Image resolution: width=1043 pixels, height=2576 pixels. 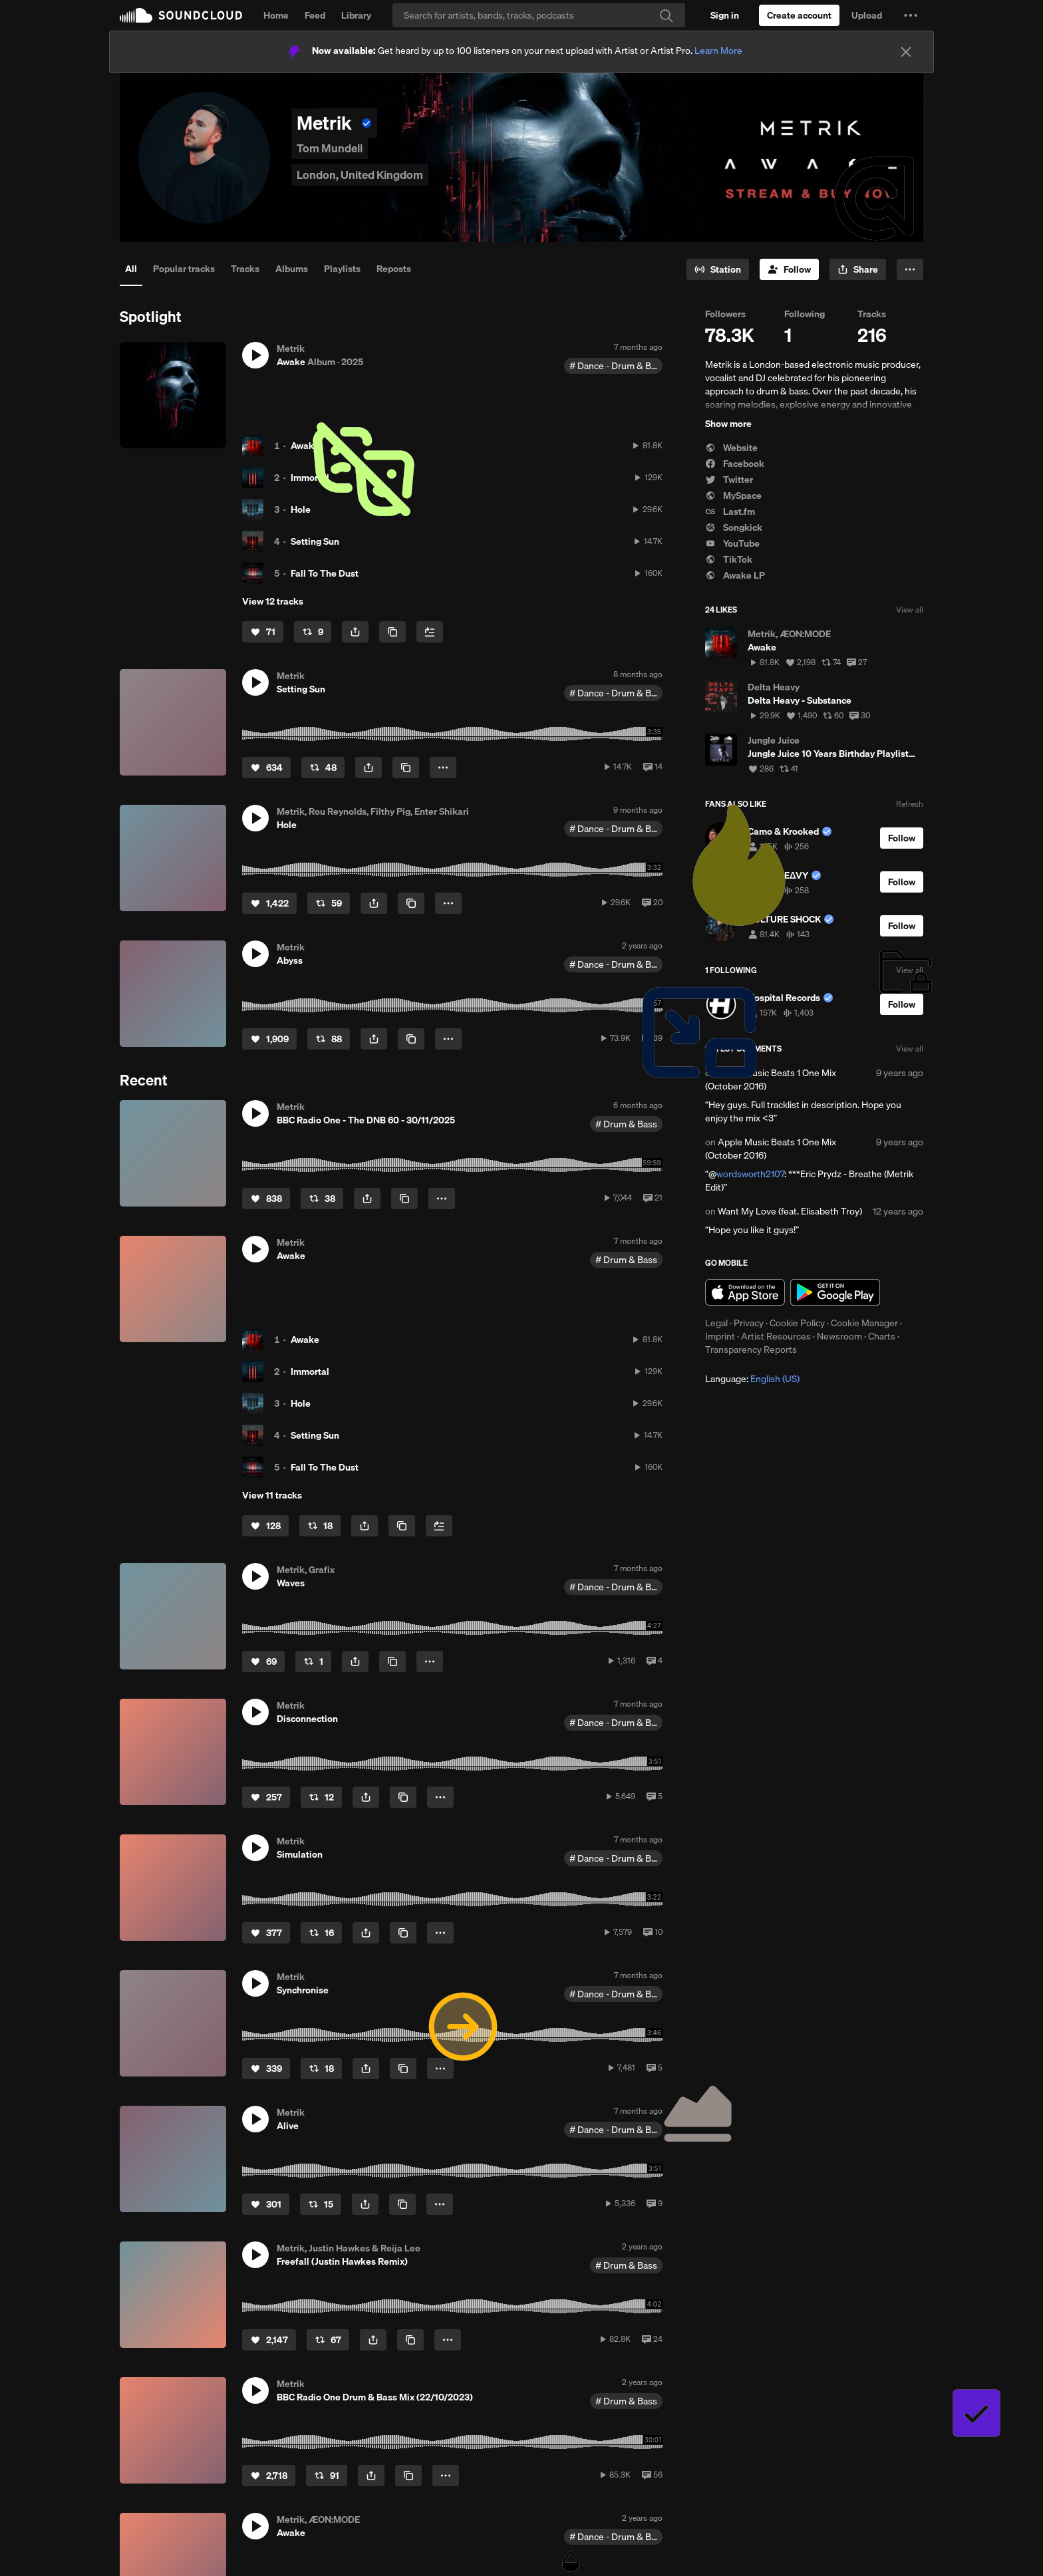 What do you see at coordinates (463, 2027) in the screenshot?
I see `proceed to the next step` at bounding box center [463, 2027].